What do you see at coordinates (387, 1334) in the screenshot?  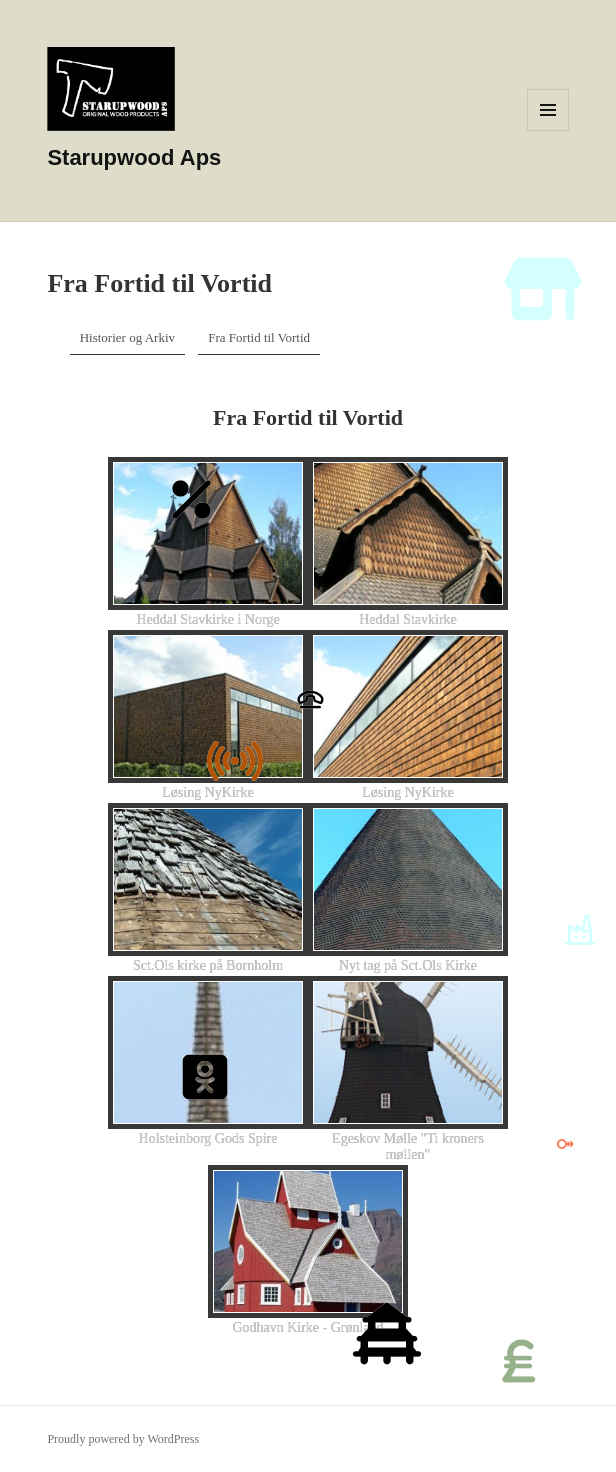 I see `indicates a buddhist temple or vihara location` at bounding box center [387, 1334].